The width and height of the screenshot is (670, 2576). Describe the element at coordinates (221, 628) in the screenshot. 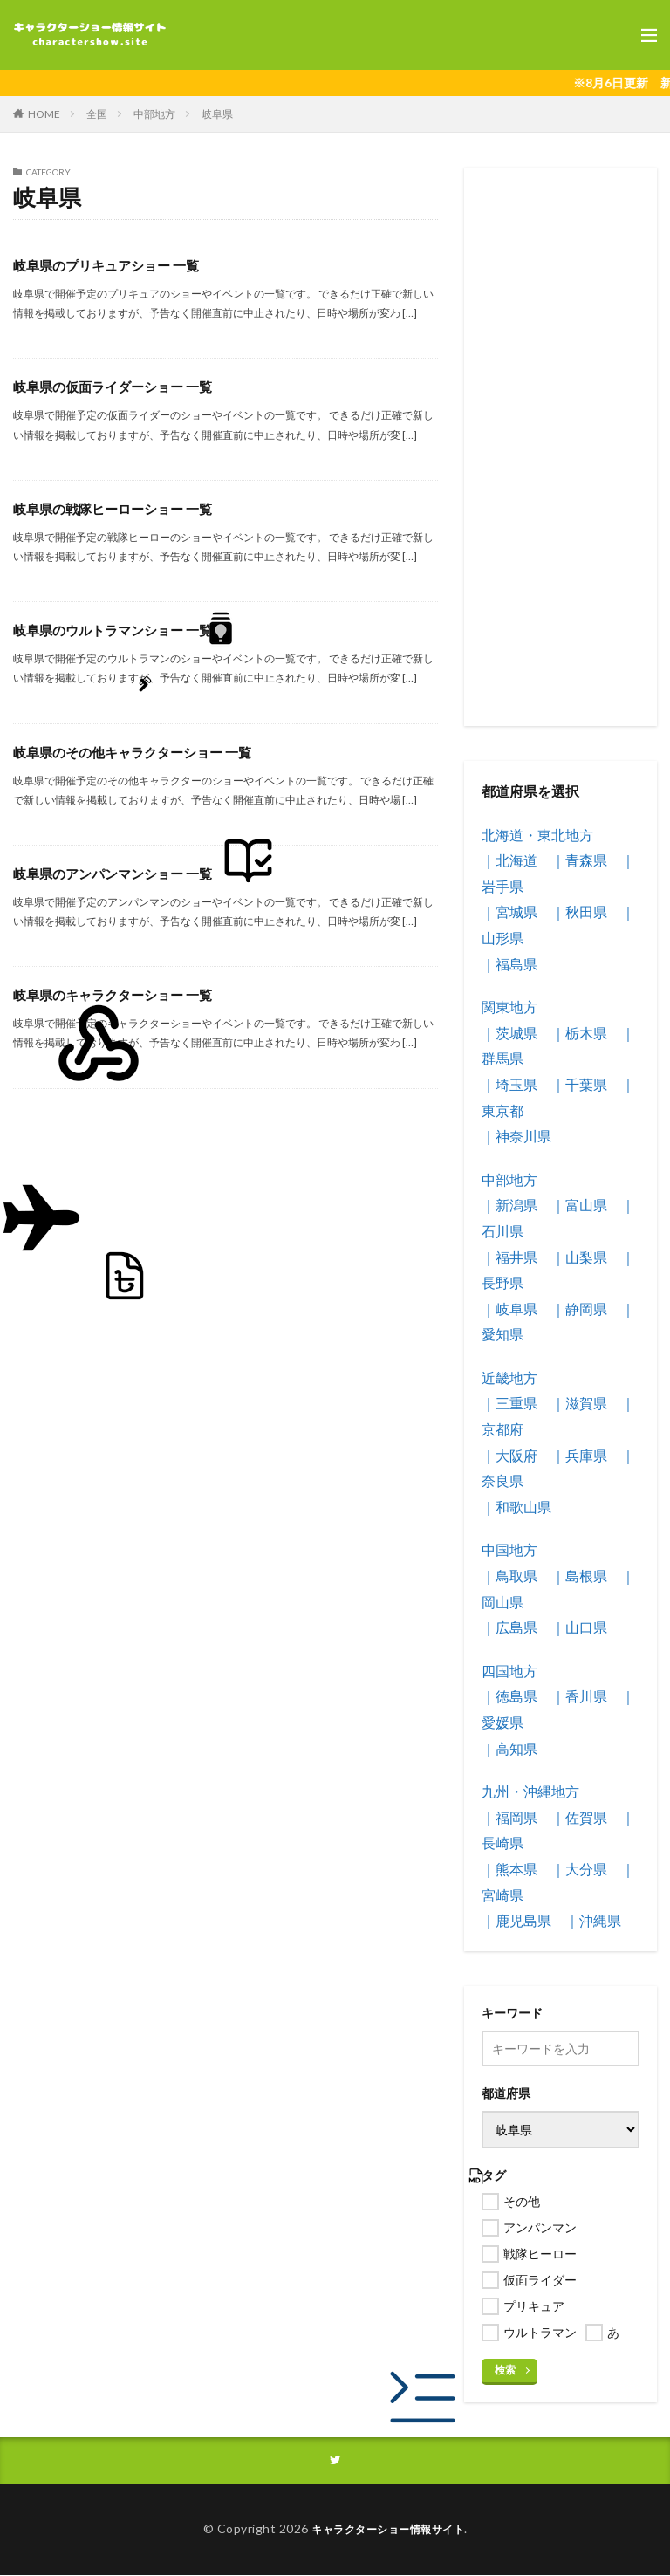

I see `run batch predictions or bulk processing` at that location.